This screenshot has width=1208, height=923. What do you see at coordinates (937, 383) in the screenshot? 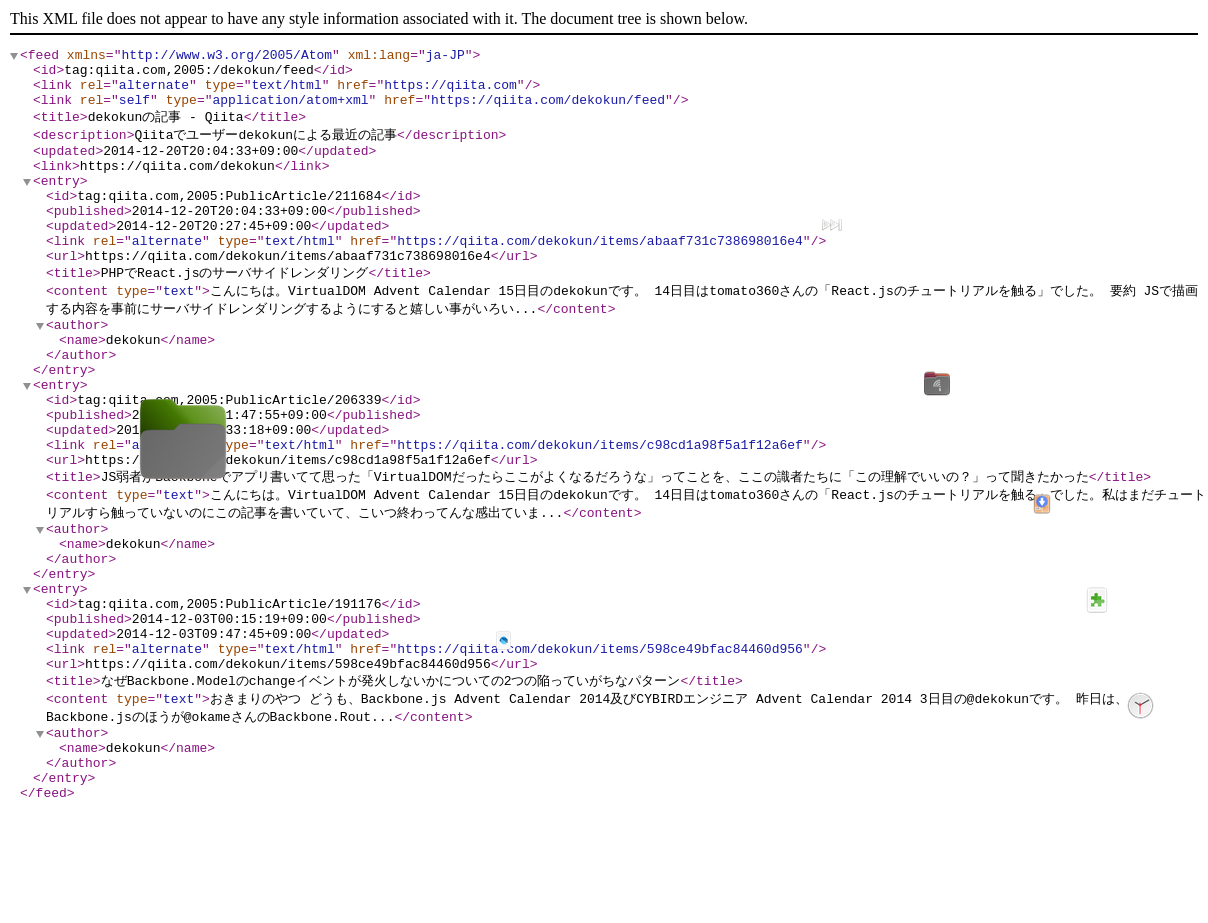
I see `open insync cloud sync folder` at bounding box center [937, 383].